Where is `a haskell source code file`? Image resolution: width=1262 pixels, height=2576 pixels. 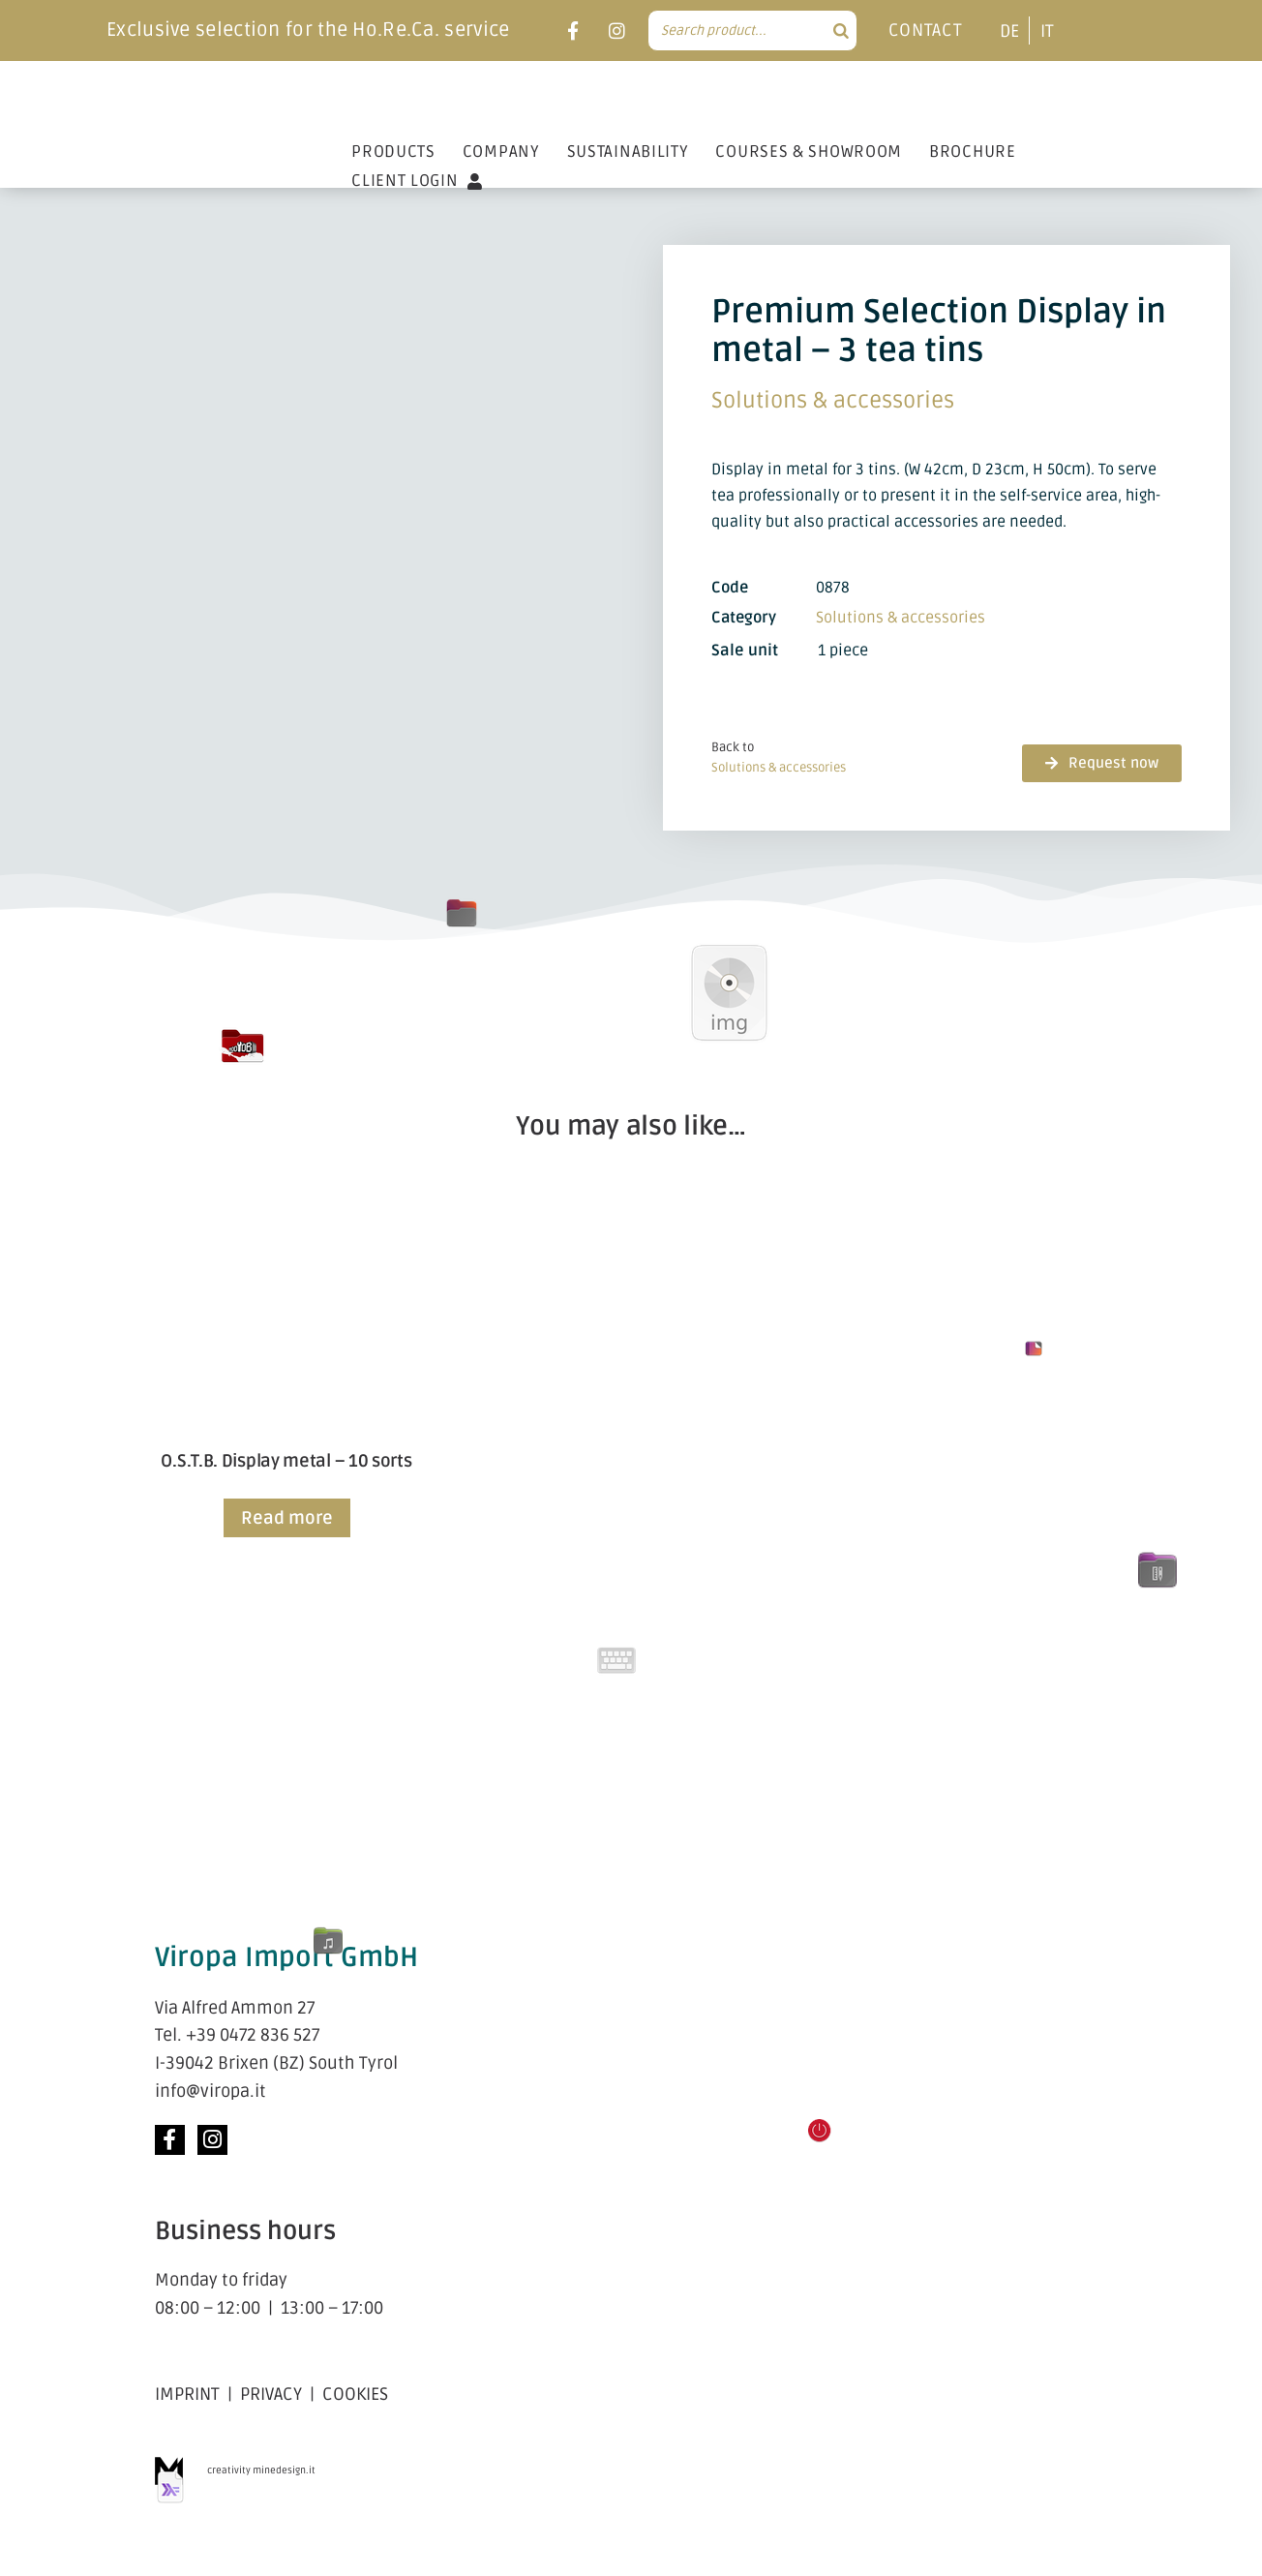 a haskell source code file is located at coordinates (170, 2487).